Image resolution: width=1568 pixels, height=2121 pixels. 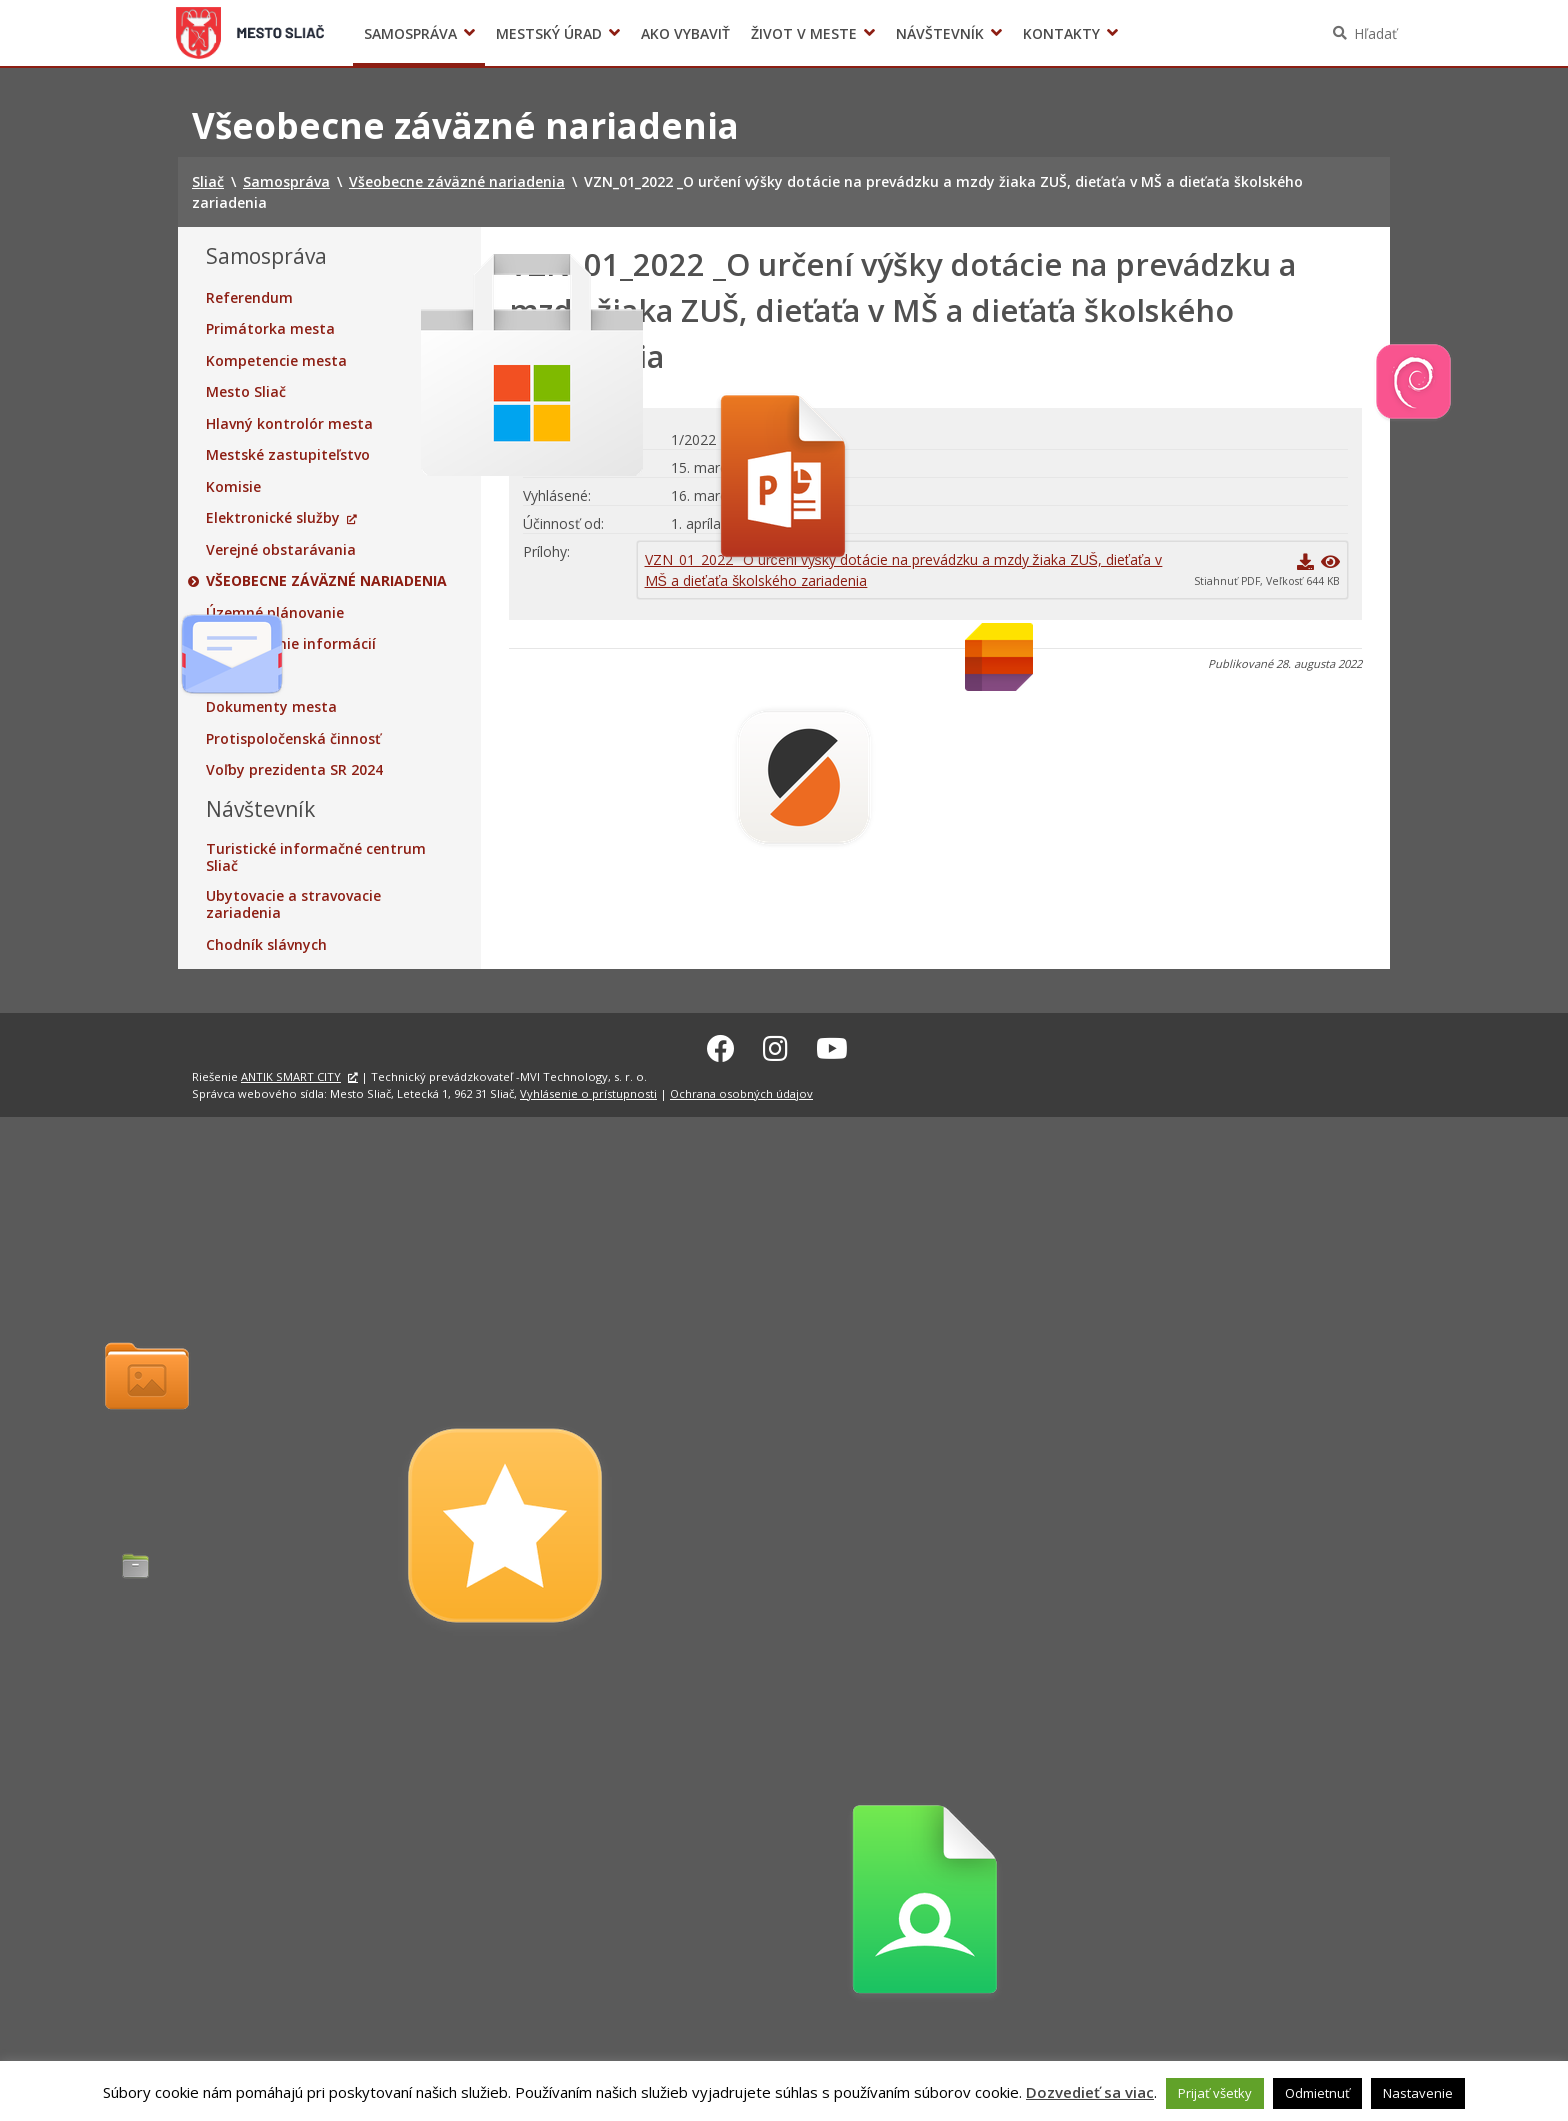 I want to click on view featured applications, so click(x=505, y=1529).